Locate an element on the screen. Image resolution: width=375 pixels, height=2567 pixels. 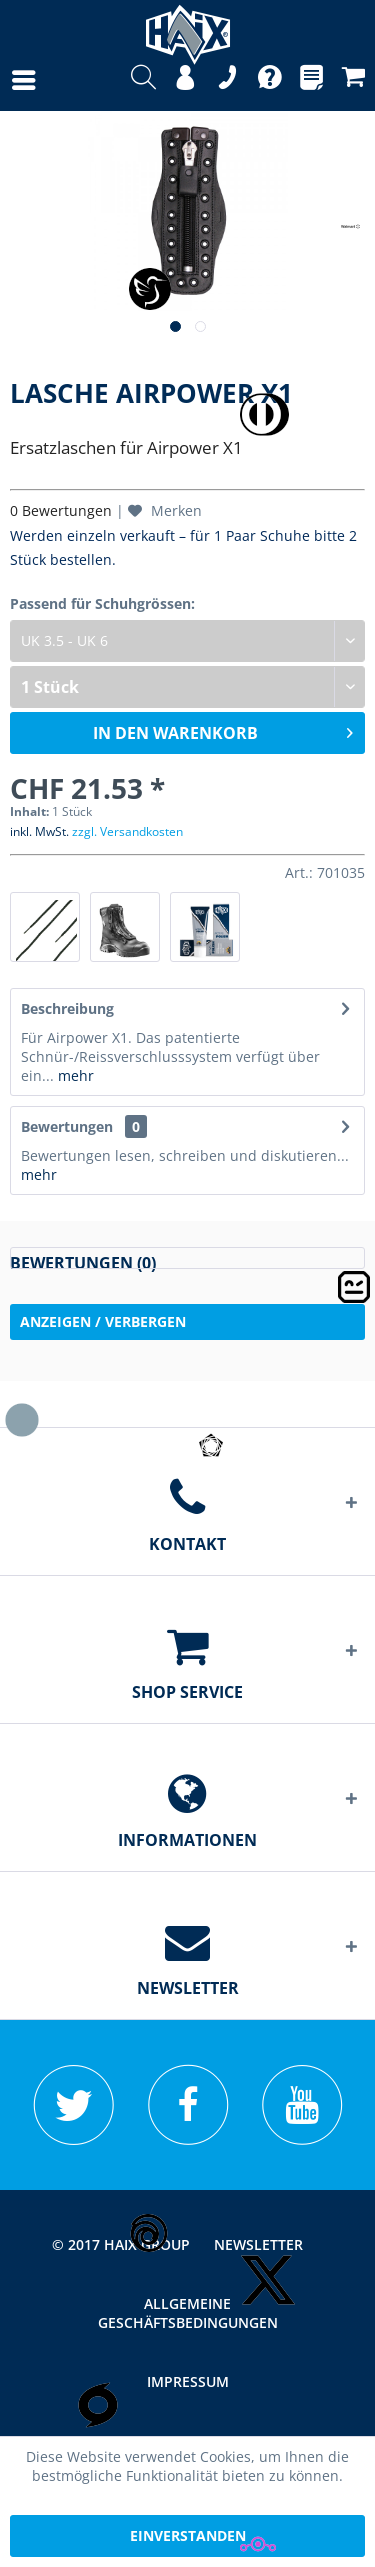
unselected or inactive radio button option is located at coordinates (22, 1420).